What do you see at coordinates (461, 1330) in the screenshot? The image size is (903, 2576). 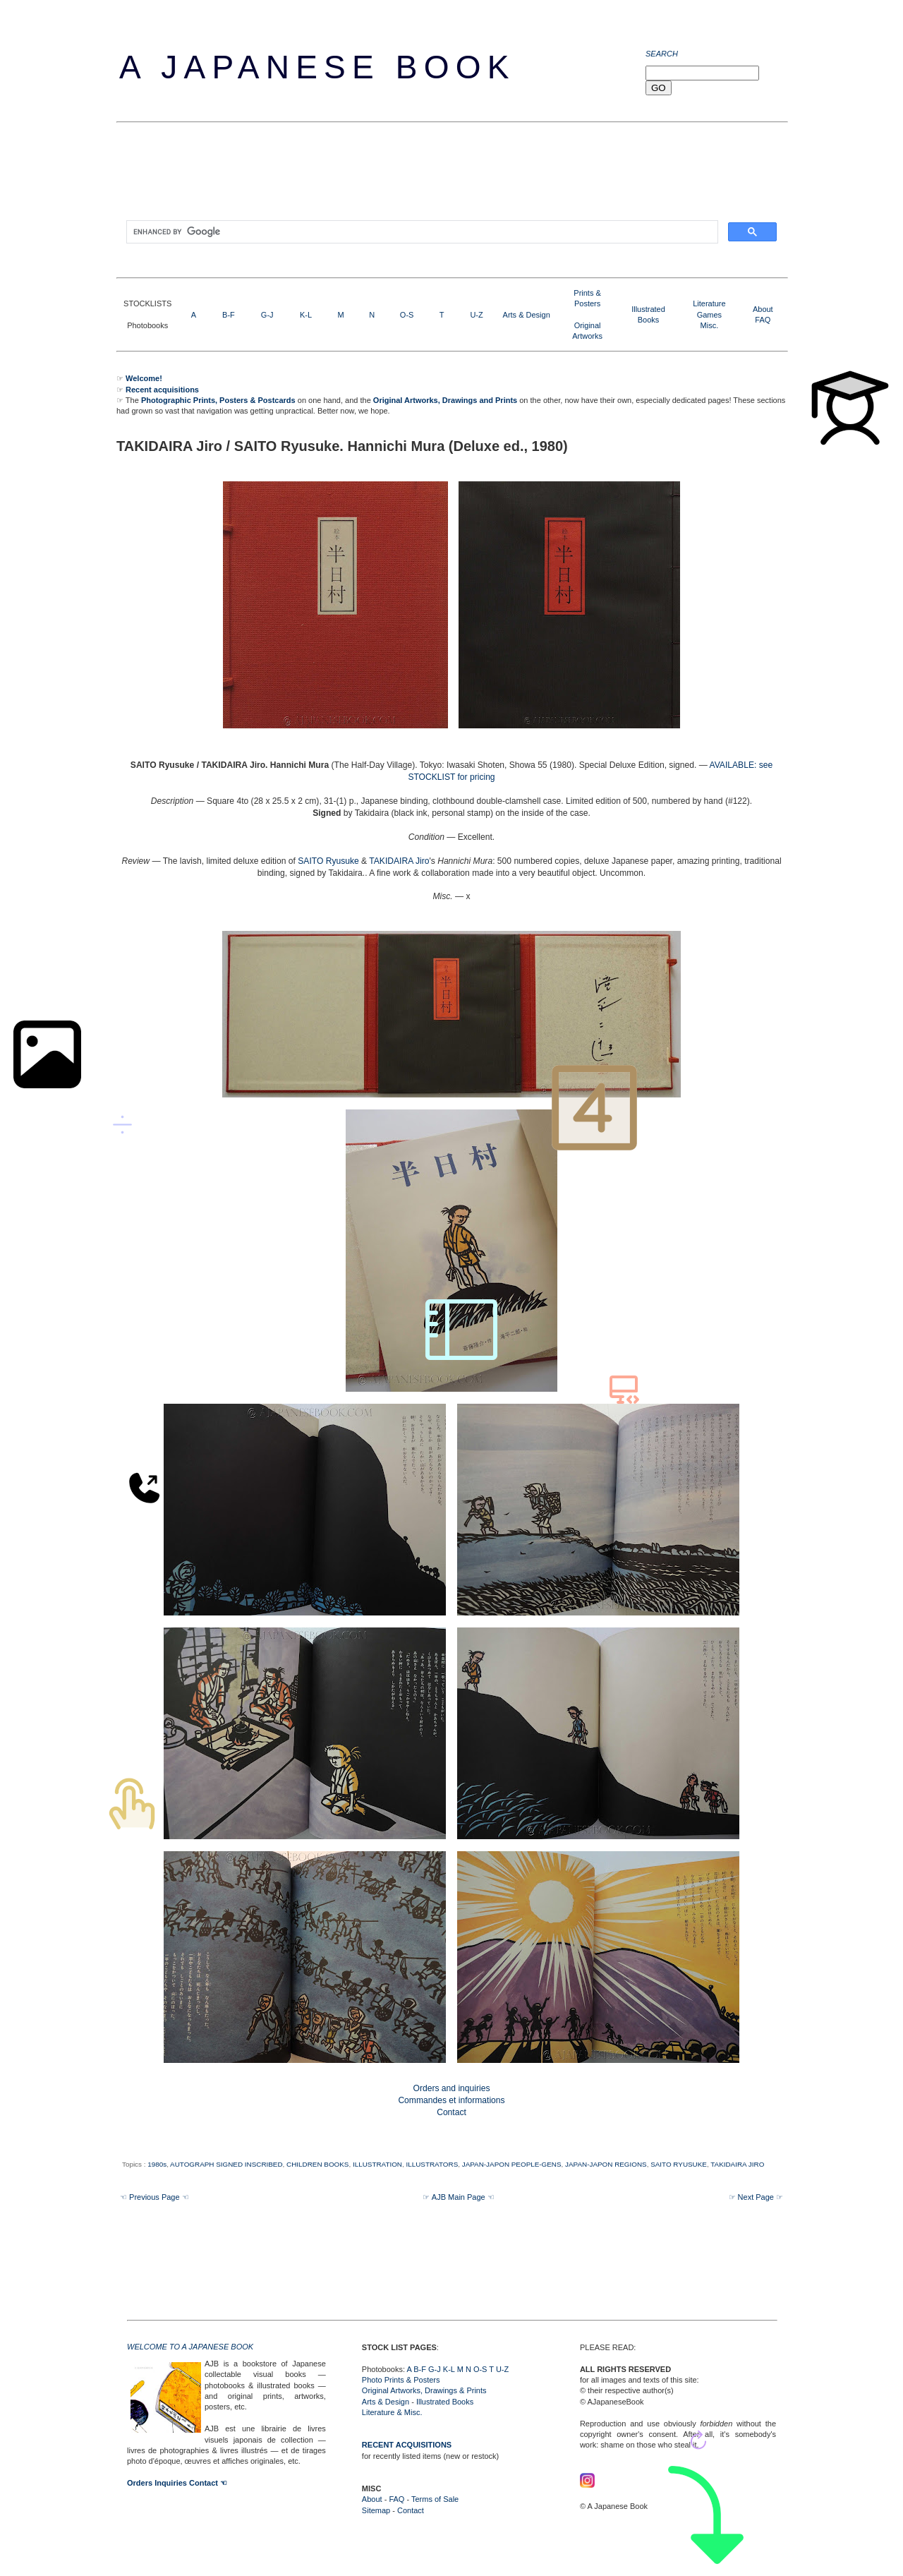 I see `toggle sidebar navigation panel` at bounding box center [461, 1330].